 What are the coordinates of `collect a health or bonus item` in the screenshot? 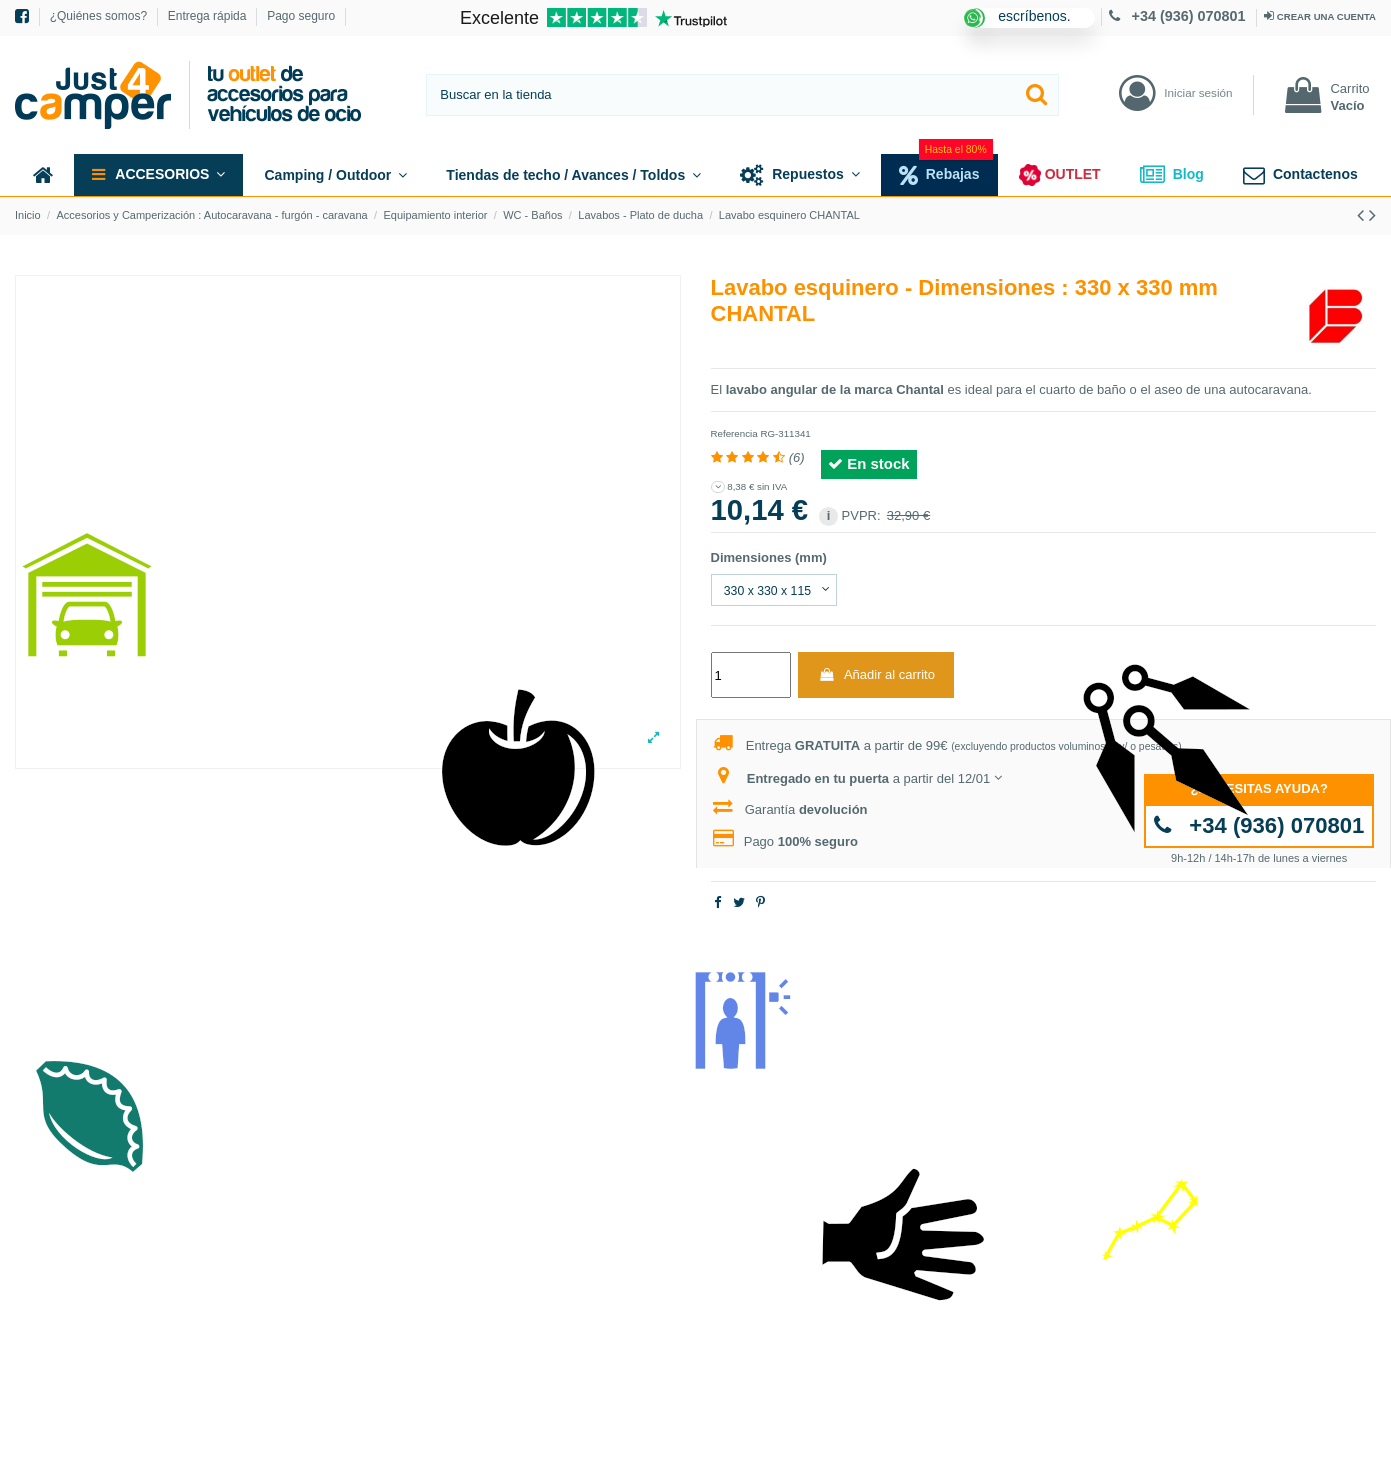 It's located at (518, 767).